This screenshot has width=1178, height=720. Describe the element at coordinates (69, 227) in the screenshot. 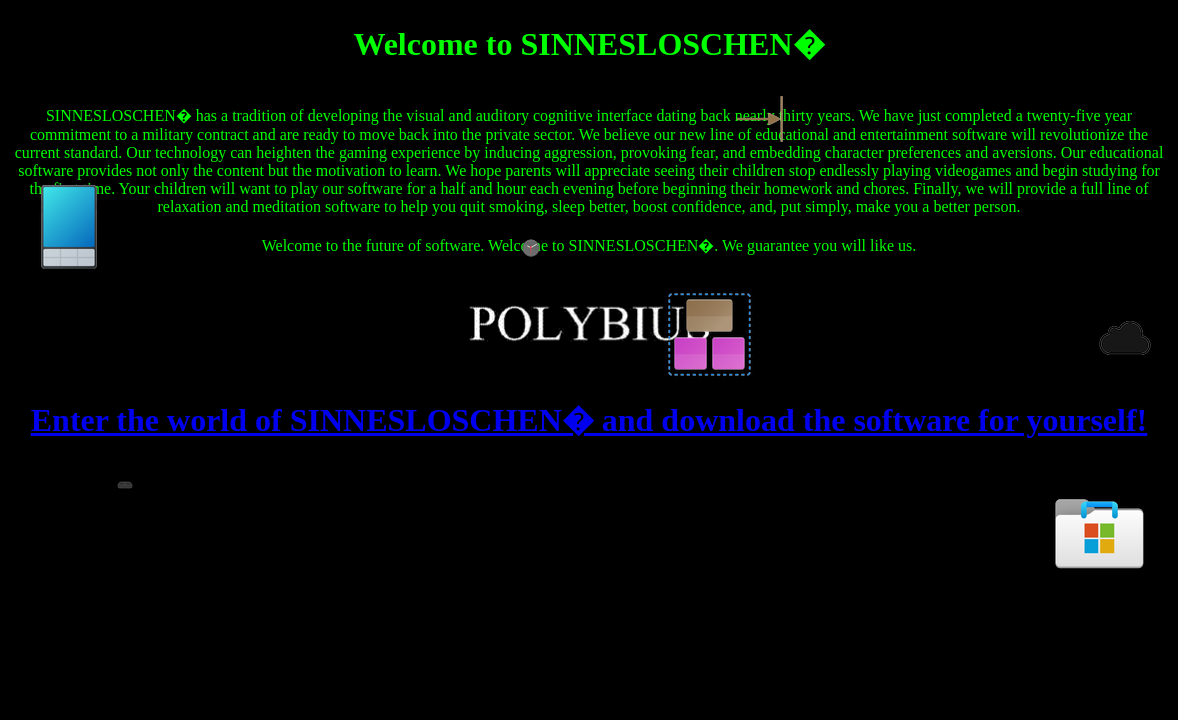

I see `access mobile device settings` at that location.